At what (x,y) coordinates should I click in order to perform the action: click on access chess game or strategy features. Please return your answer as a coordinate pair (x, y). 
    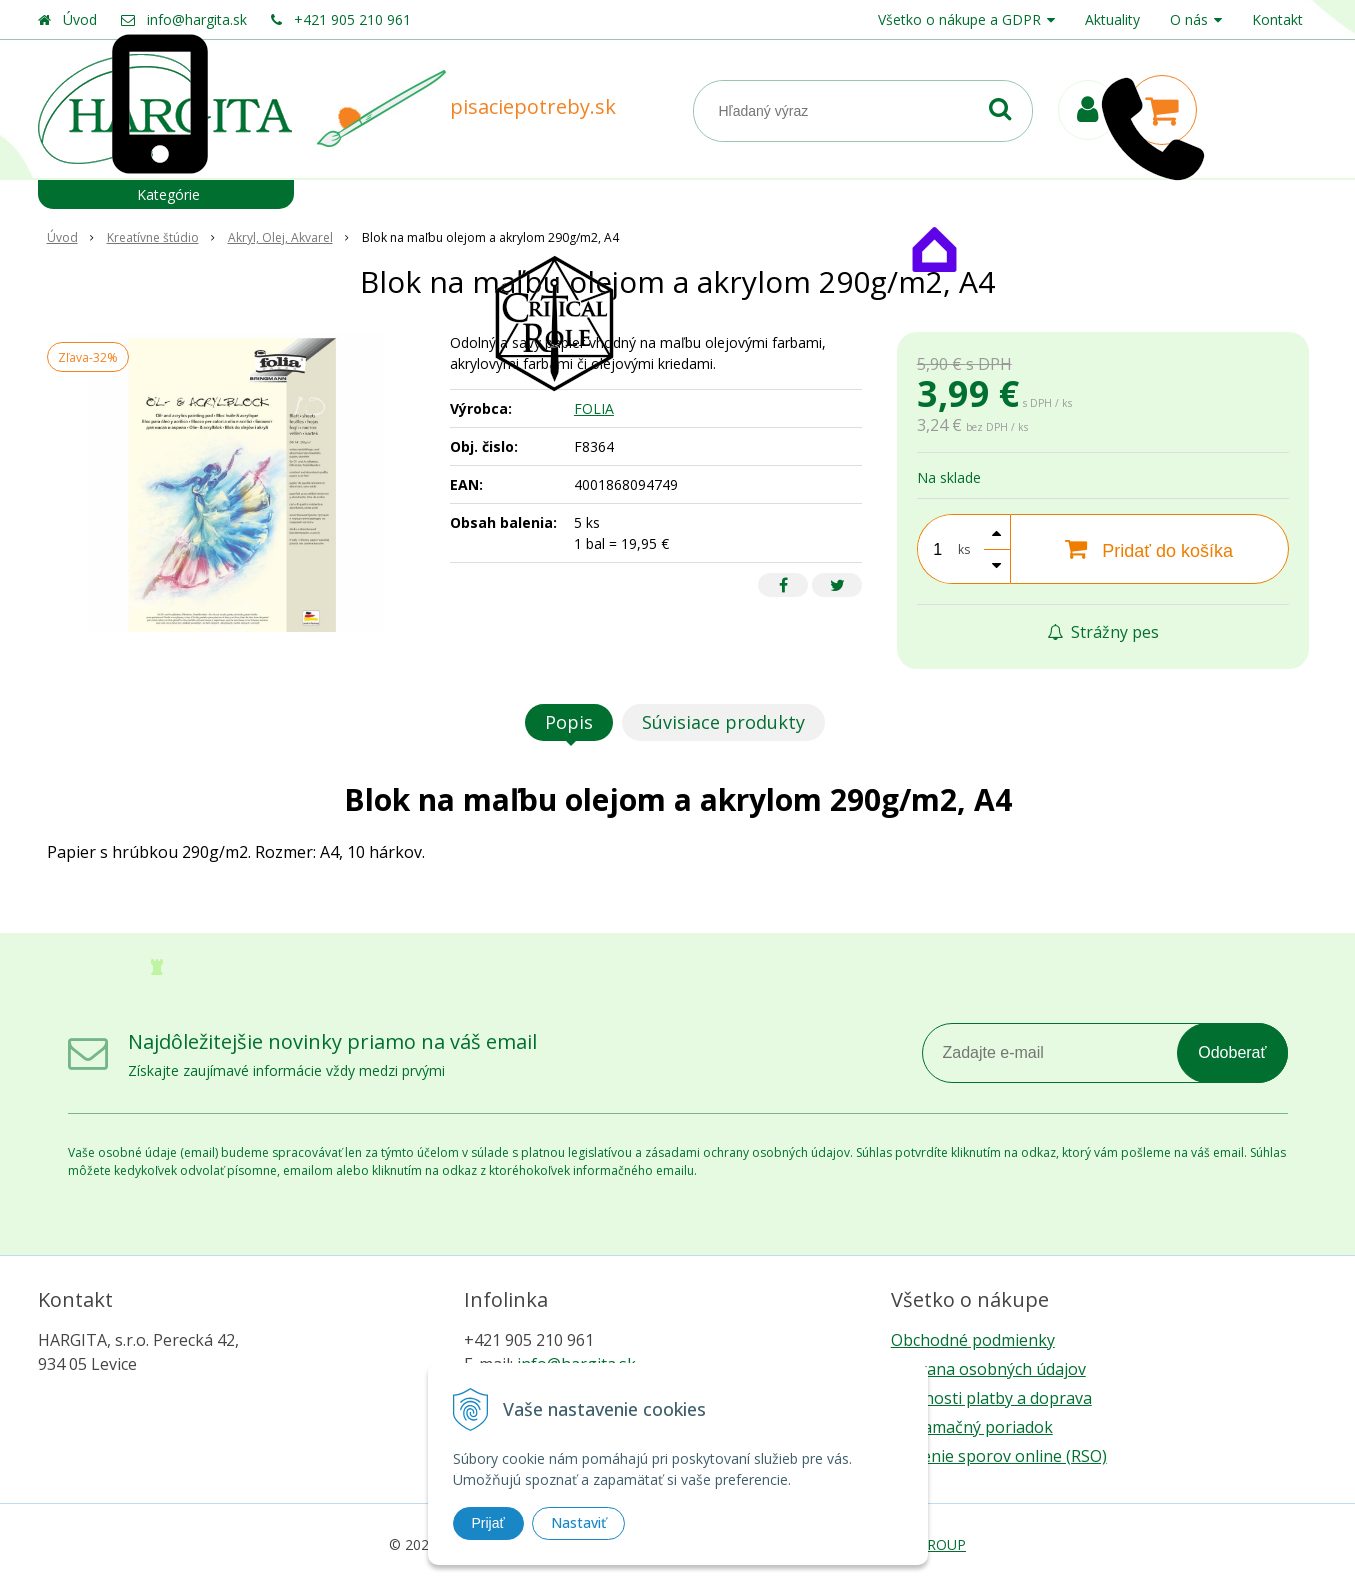
    Looking at the image, I should click on (157, 967).